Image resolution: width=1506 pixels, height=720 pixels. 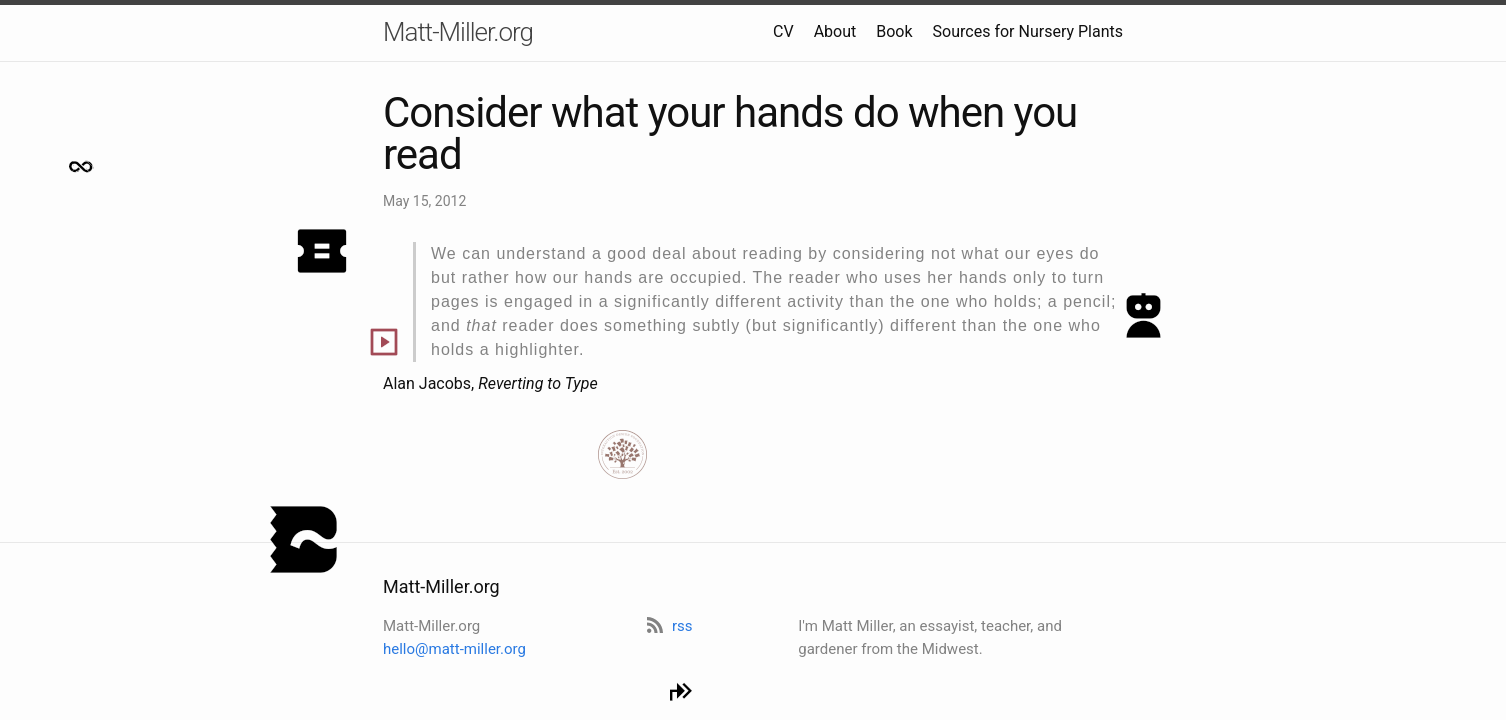 I want to click on view available coupons or discounts, so click(x=322, y=251).